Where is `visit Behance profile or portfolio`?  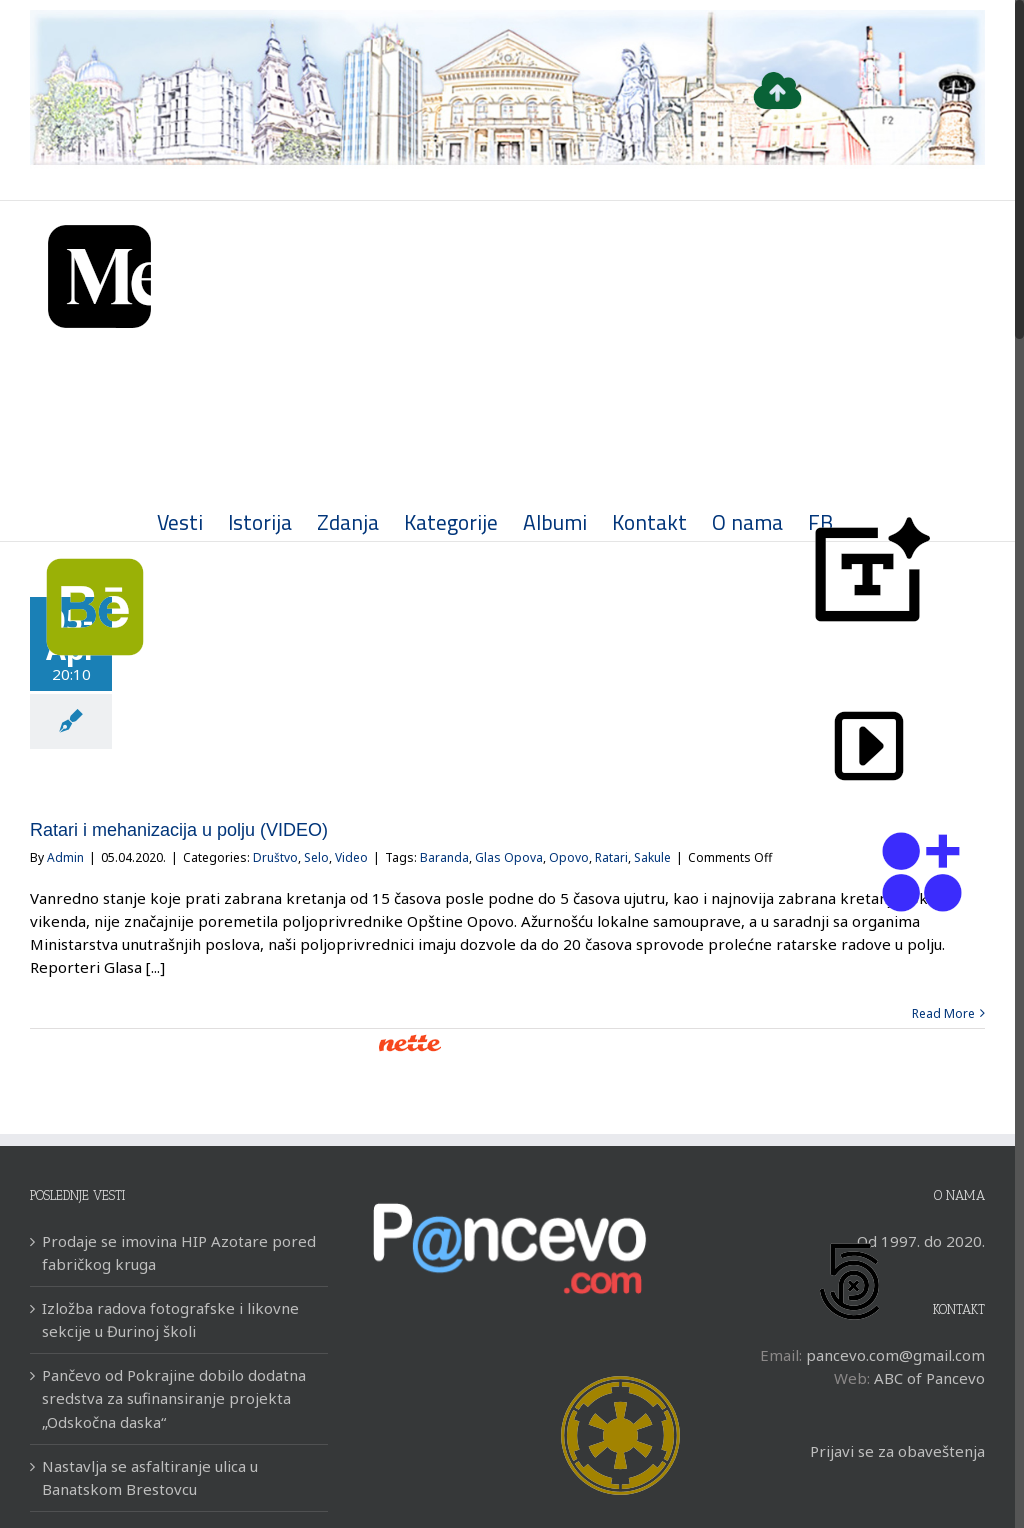
visit Behance profile or portfolio is located at coordinates (95, 607).